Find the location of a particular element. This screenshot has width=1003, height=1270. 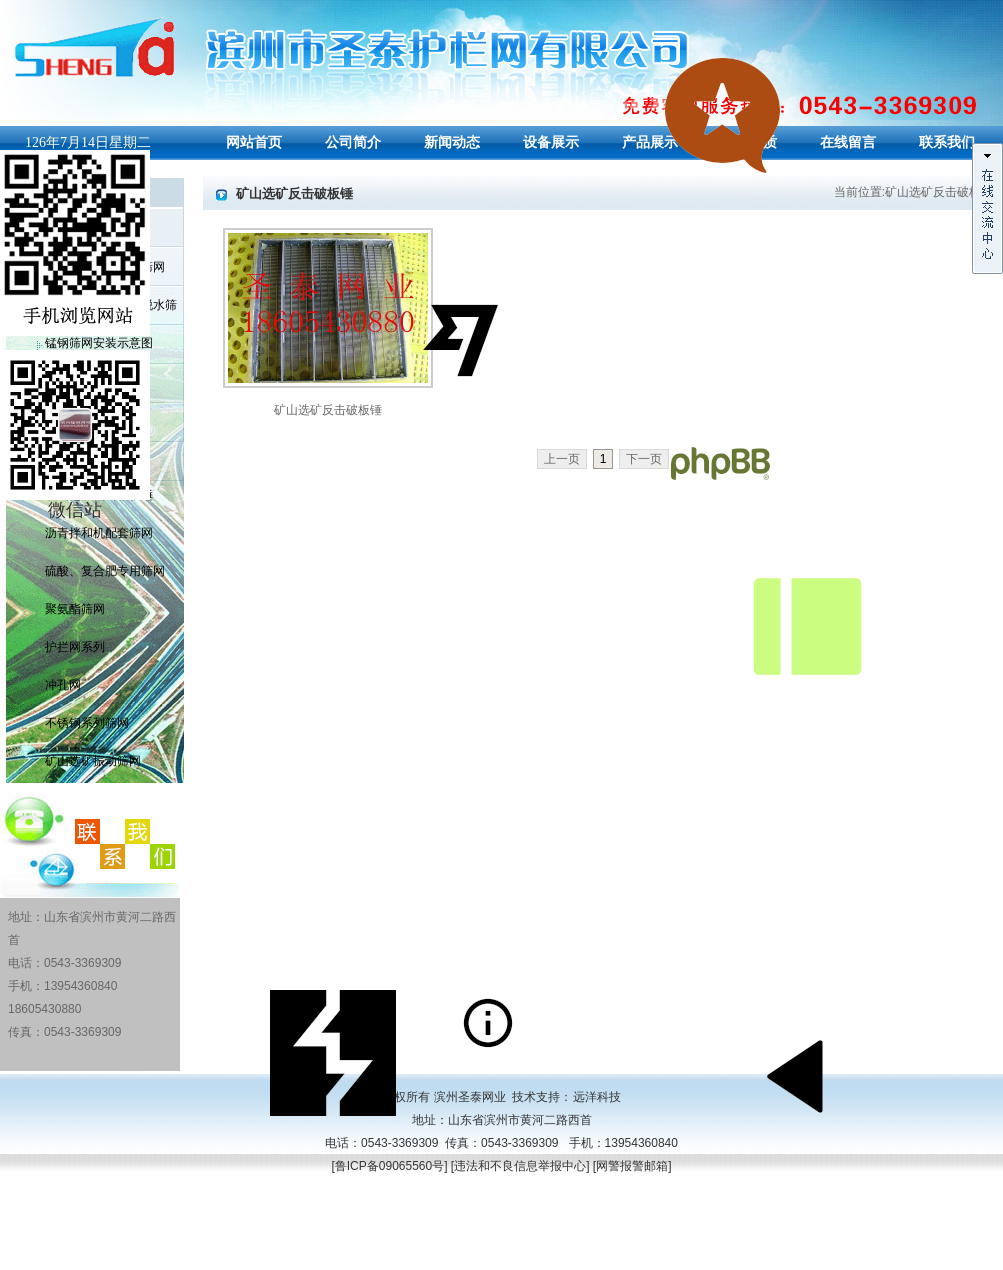

open the Micro.blog app is located at coordinates (722, 115).